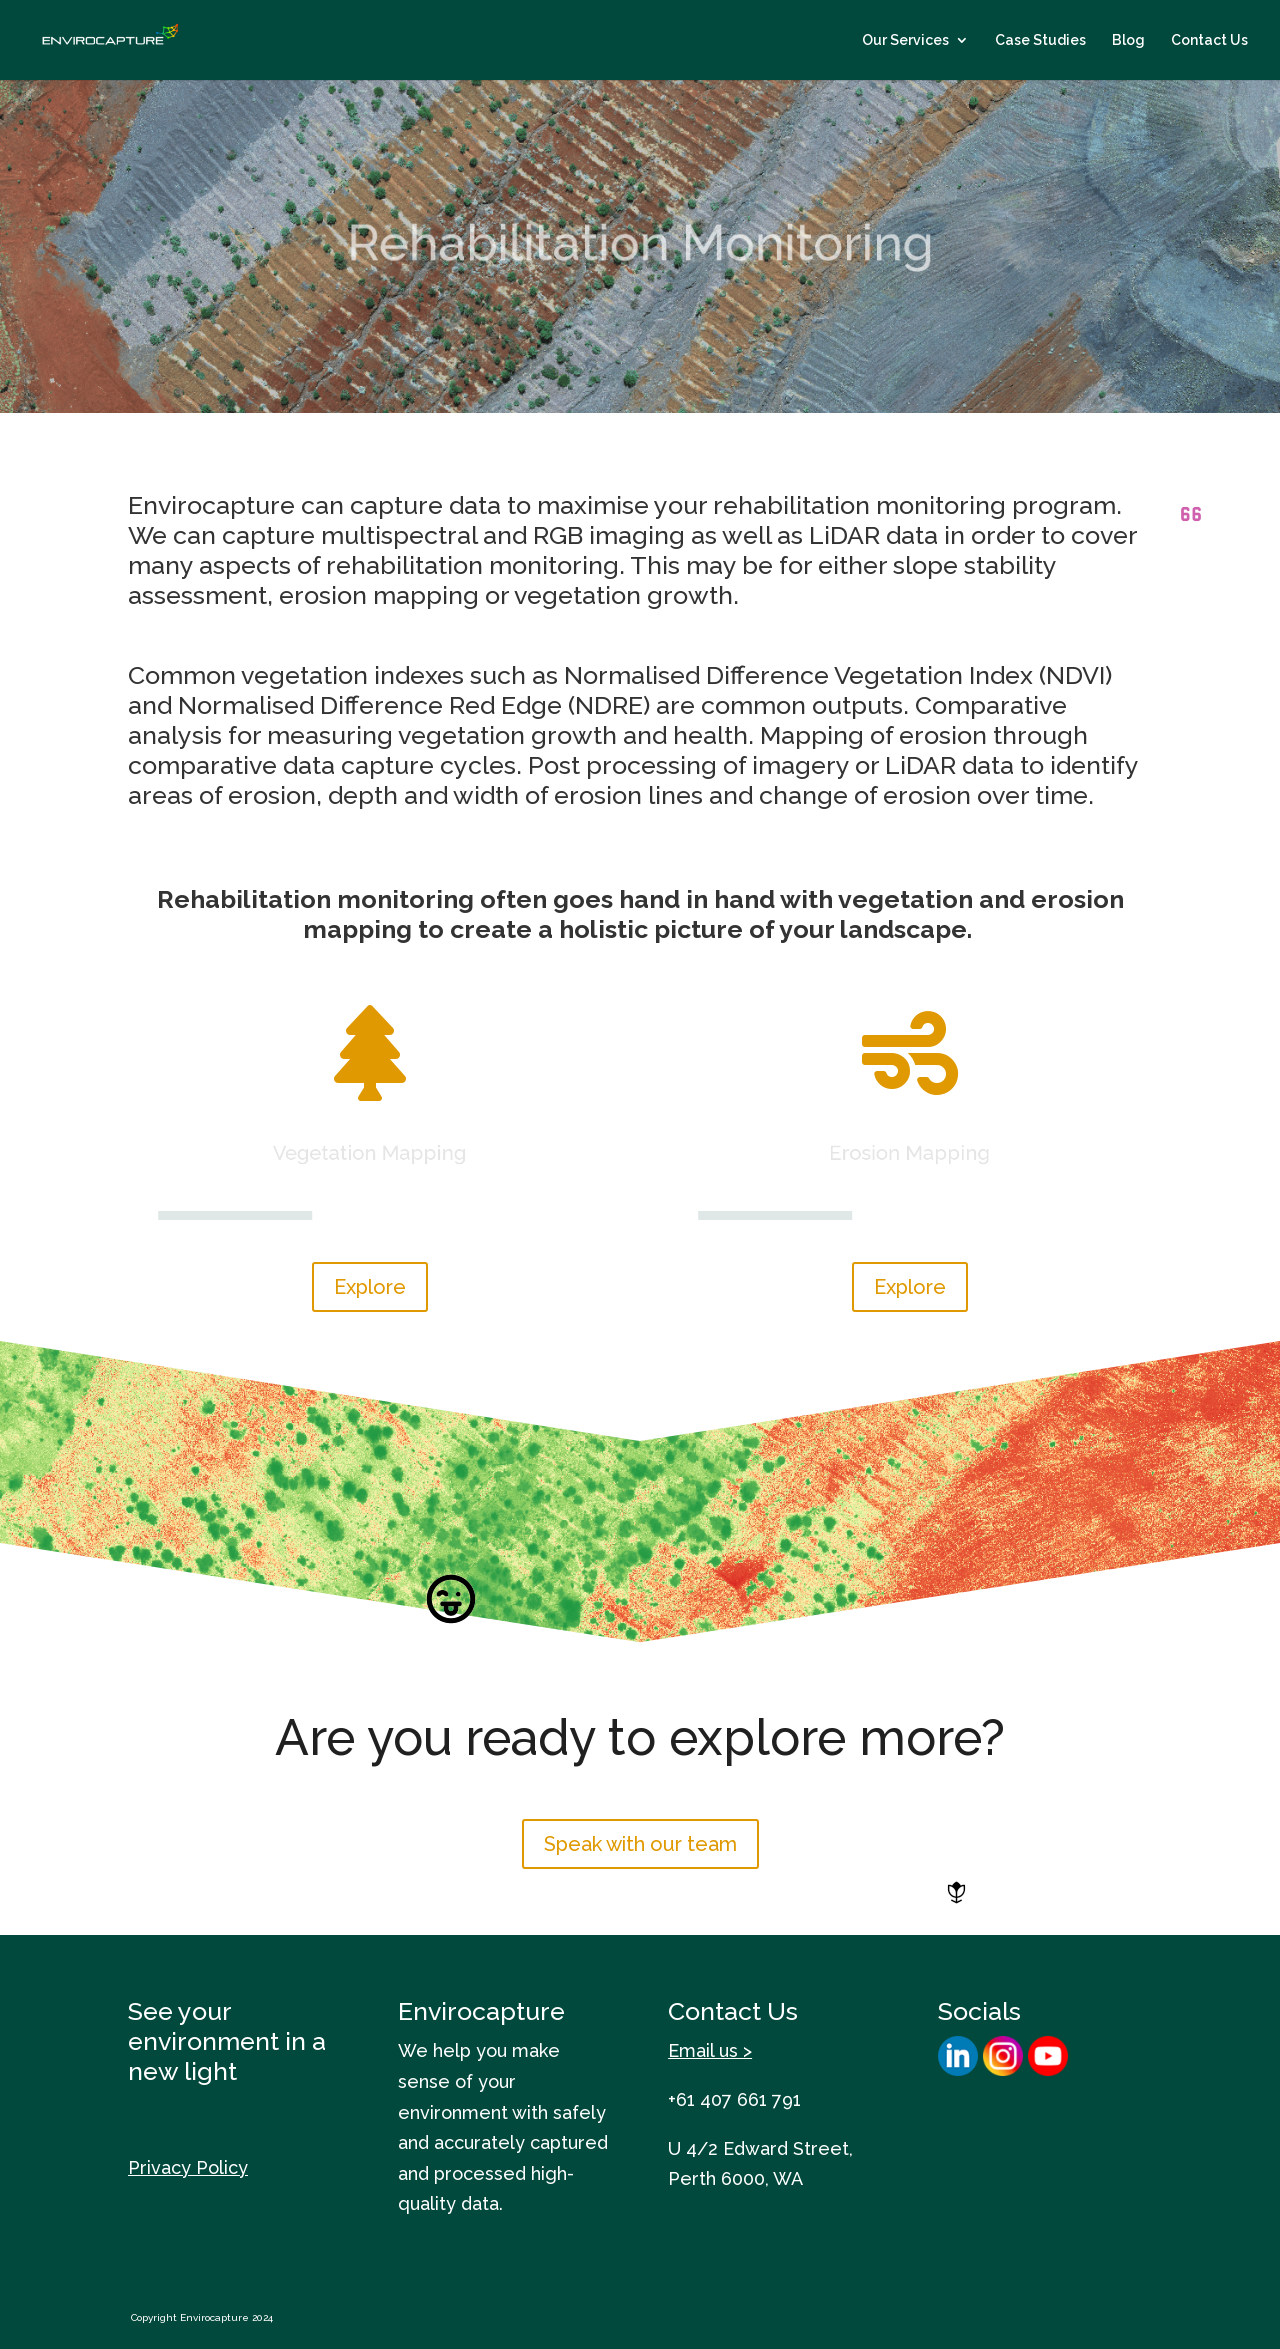  Describe the element at coordinates (956, 1892) in the screenshot. I see `access garden or plant-related features` at that location.